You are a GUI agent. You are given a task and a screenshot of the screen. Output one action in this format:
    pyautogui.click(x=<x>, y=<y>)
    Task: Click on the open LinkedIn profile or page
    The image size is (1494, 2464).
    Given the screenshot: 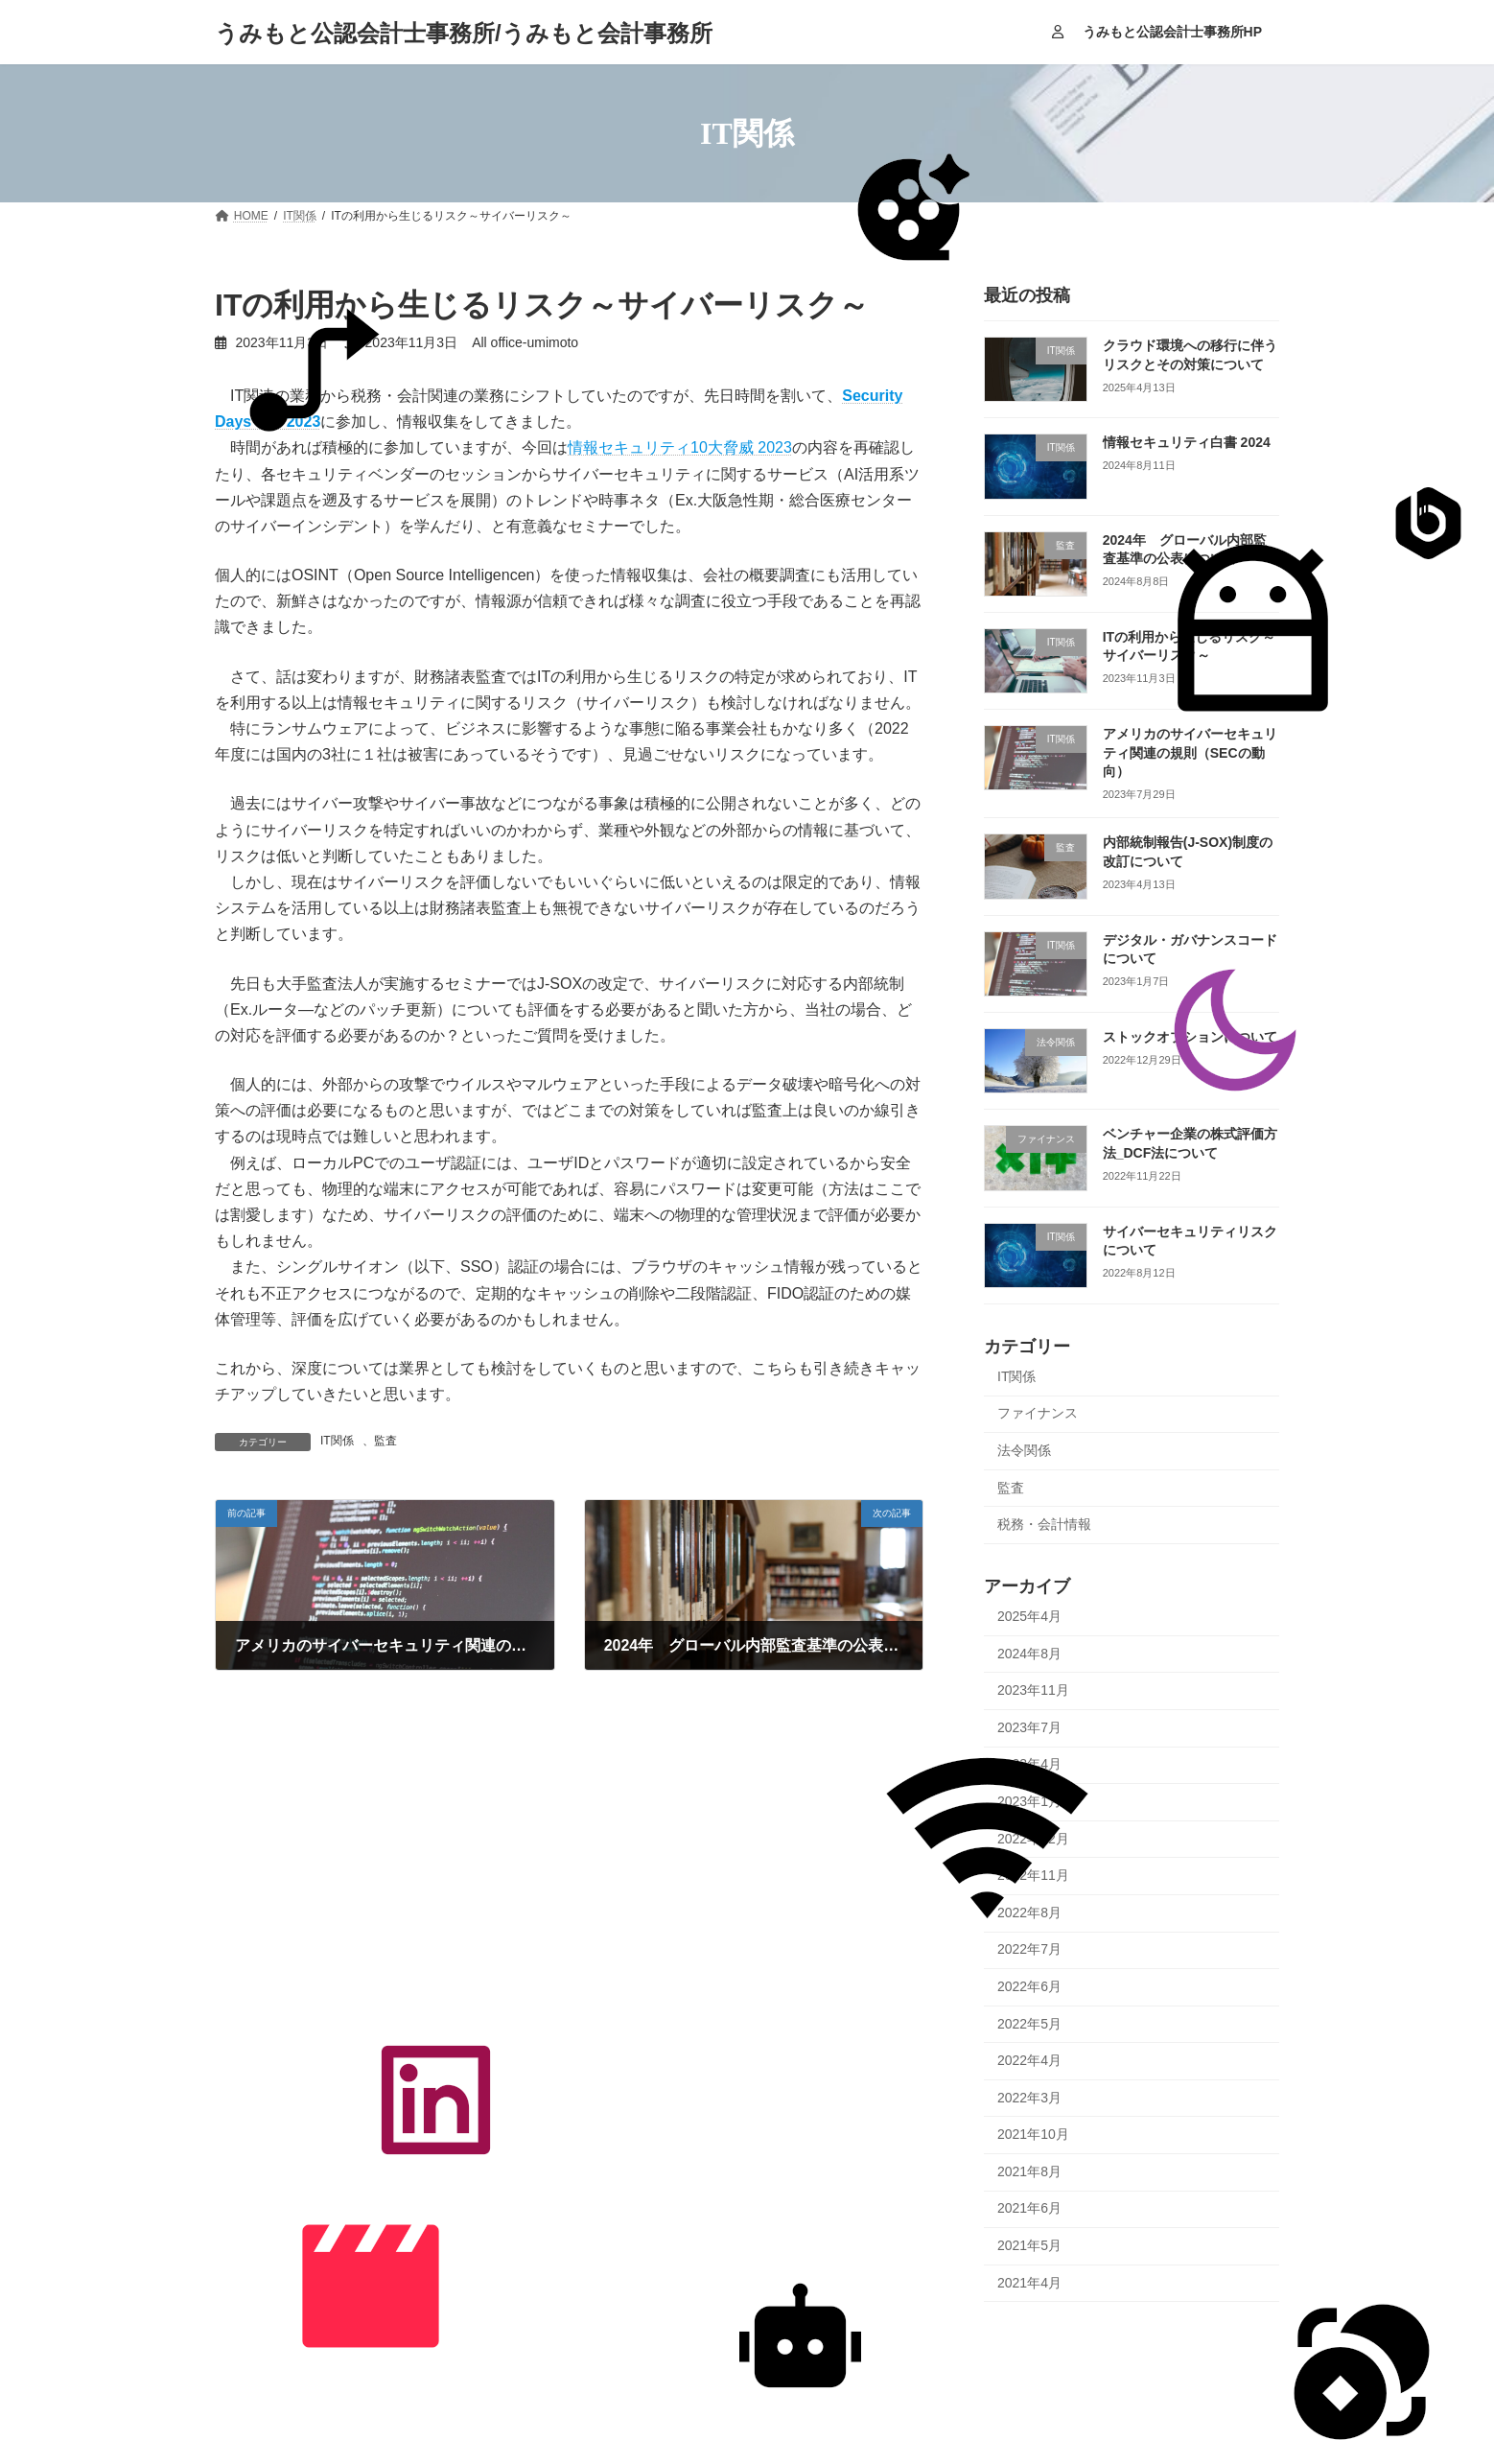 What is the action you would take?
    pyautogui.click(x=435, y=2100)
    